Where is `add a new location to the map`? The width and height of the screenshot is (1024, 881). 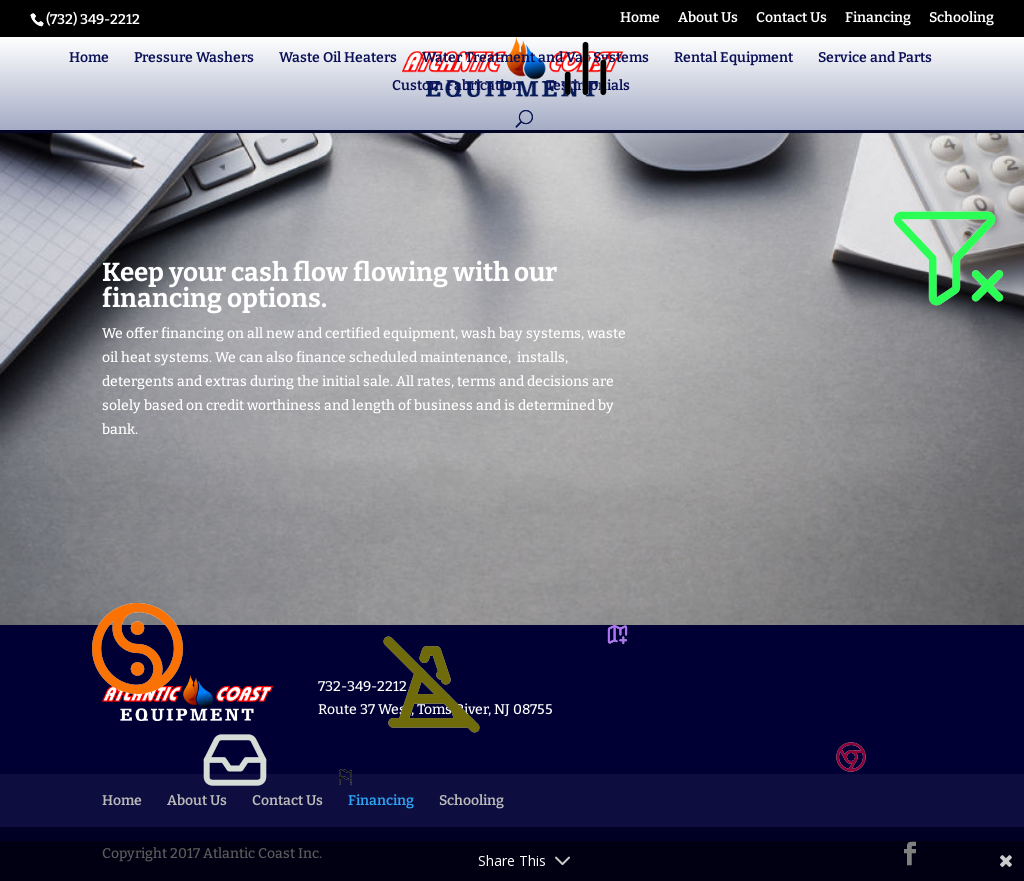 add a new location to the map is located at coordinates (617, 634).